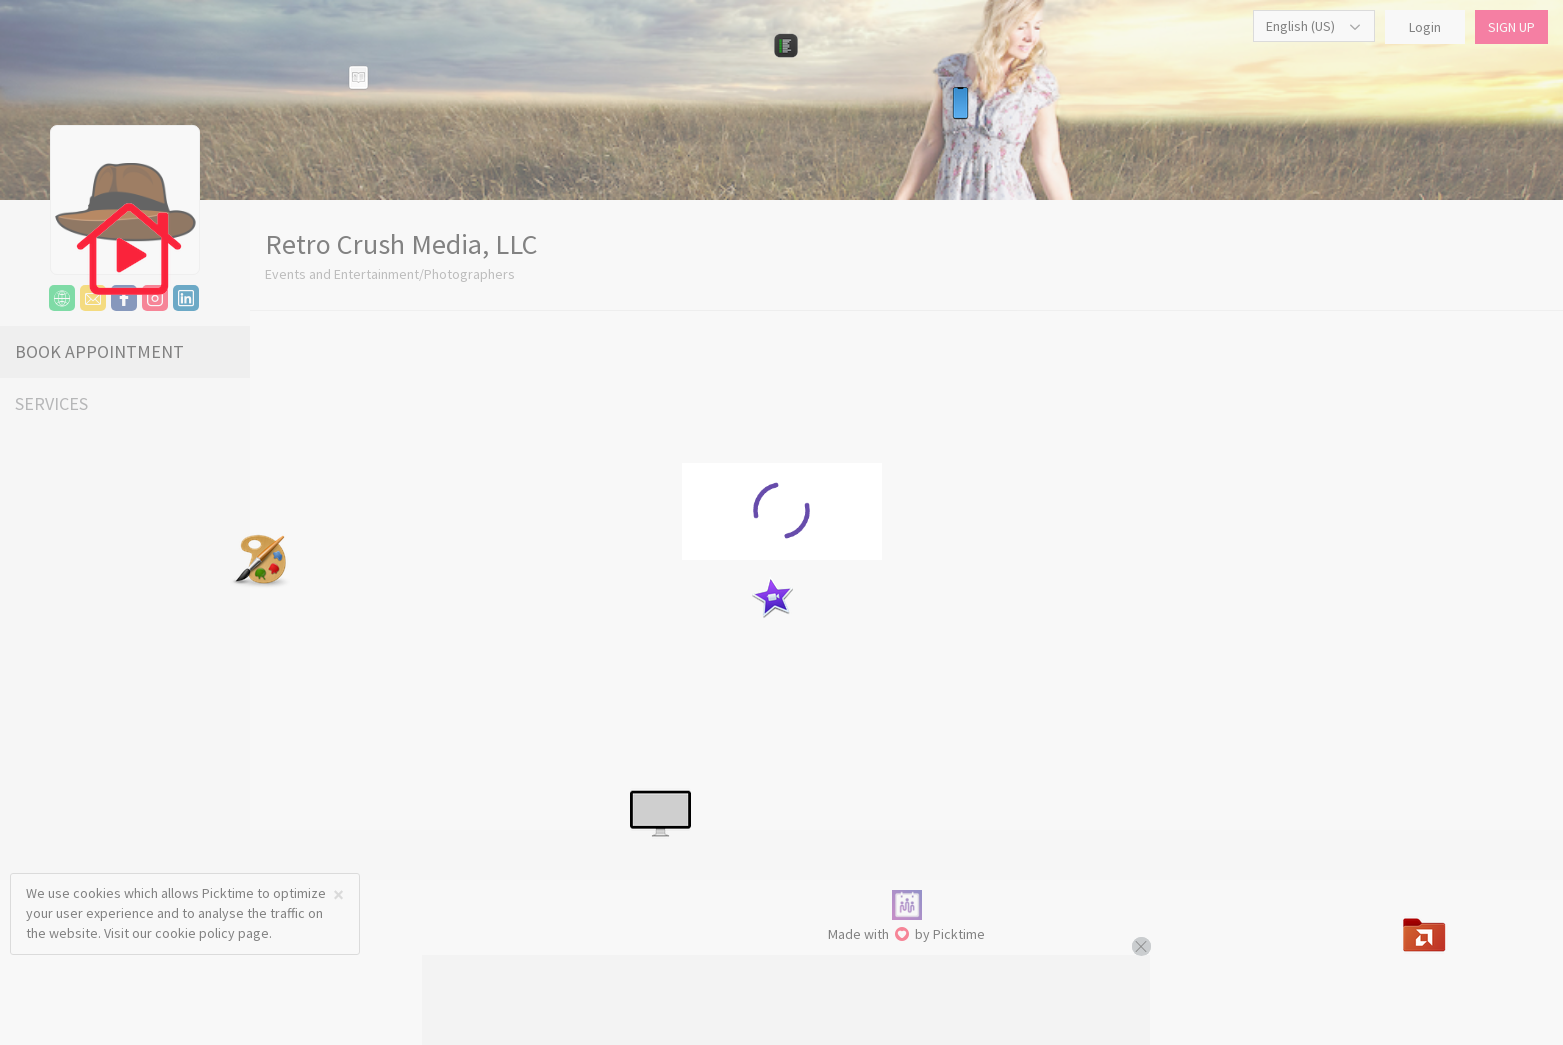 This screenshot has height=1045, width=1563. What do you see at coordinates (960, 103) in the screenshot?
I see `iPhone 13 Pro device icon` at bounding box center [960, 103].